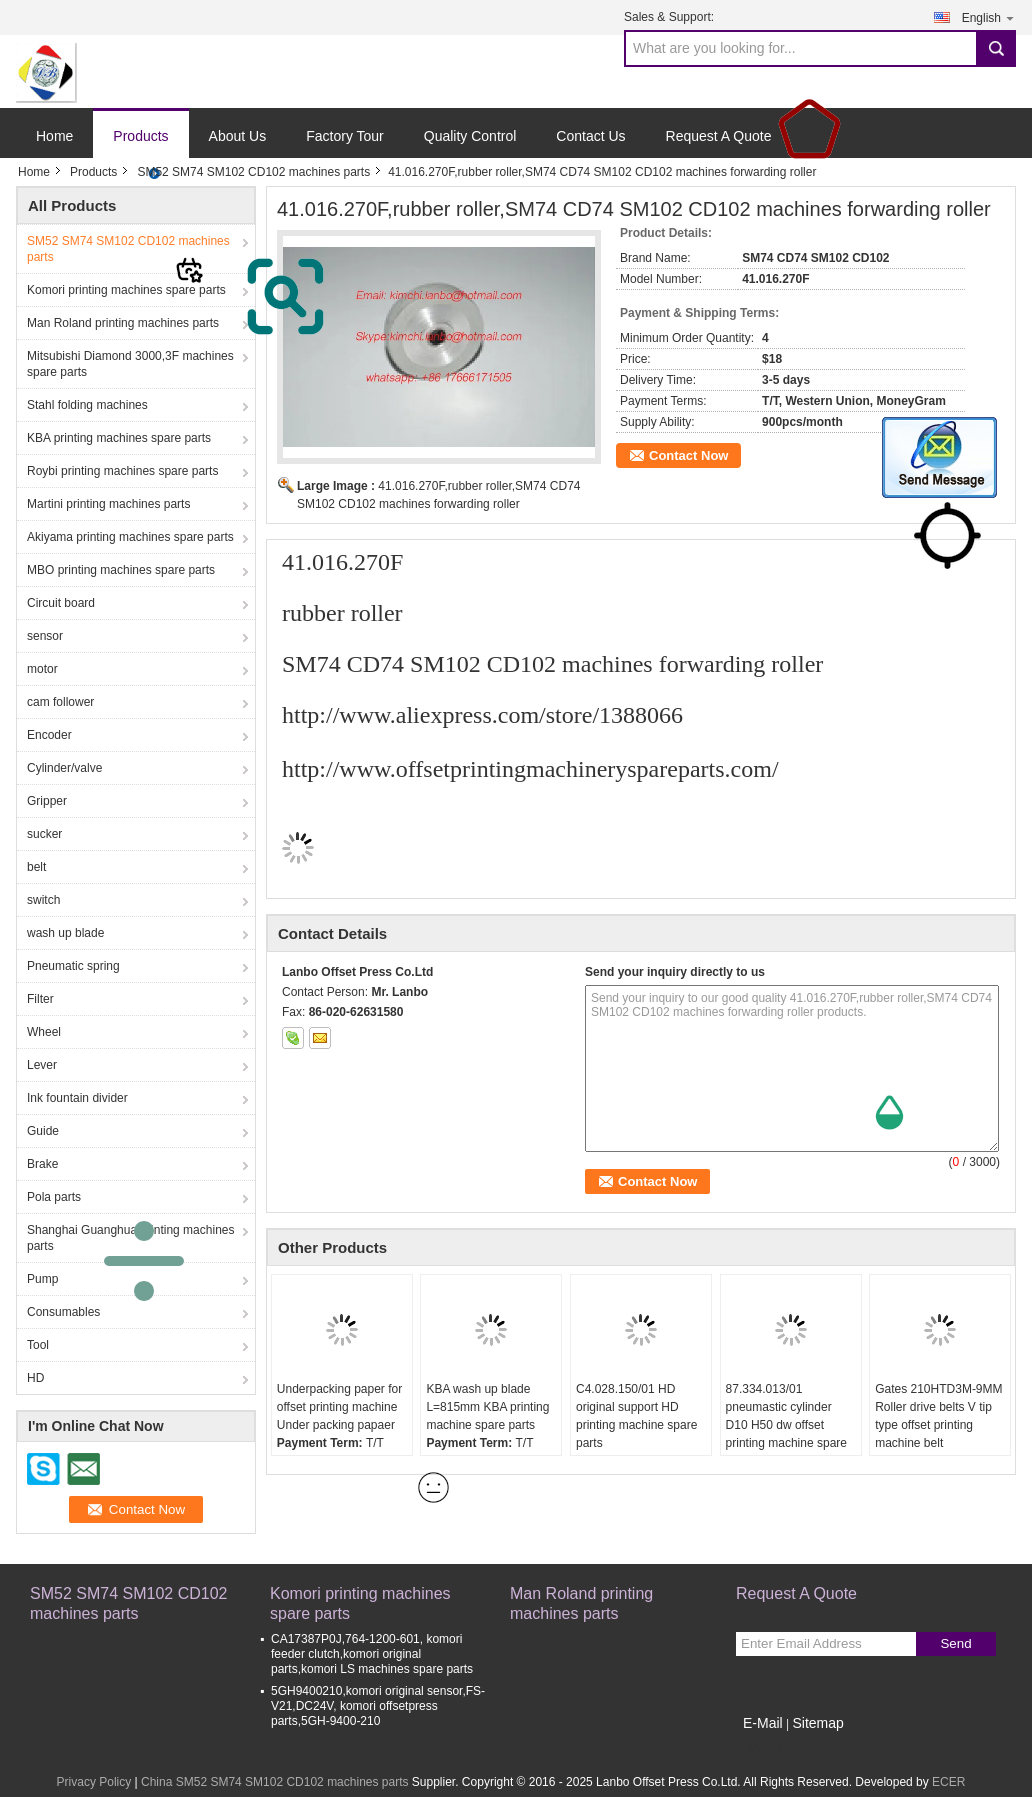  What do you see at coordinates (144, 1261) in the screenshot?
I see `perform a division calculation` at bounding box center [144, 1261].